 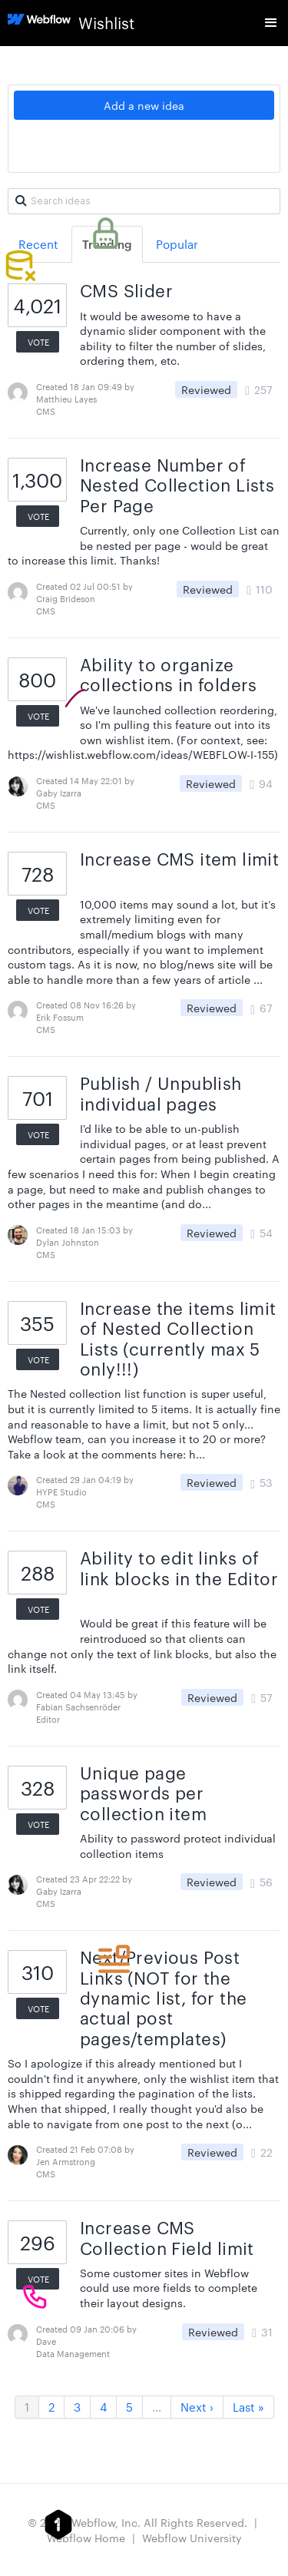 I want to click on align element to the right of text, so click(x=114, y=1958).